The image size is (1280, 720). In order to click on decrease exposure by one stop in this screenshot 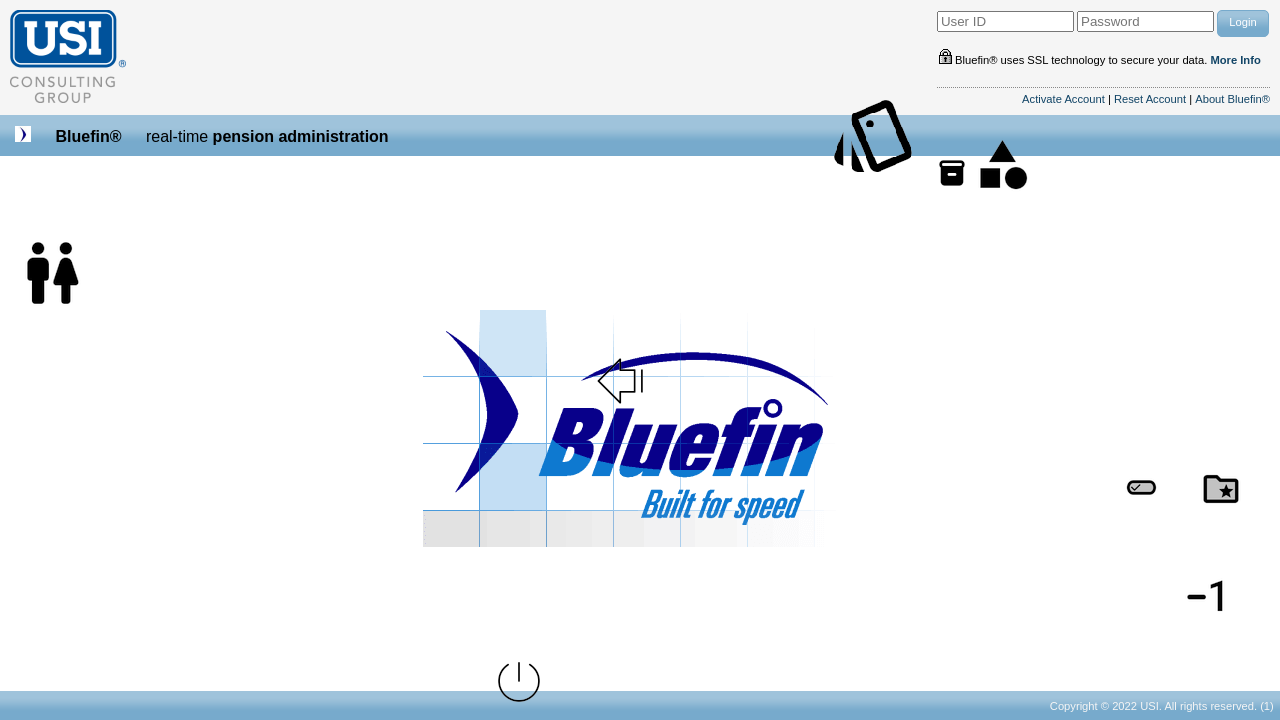, I will do `click(1206, 597)`.